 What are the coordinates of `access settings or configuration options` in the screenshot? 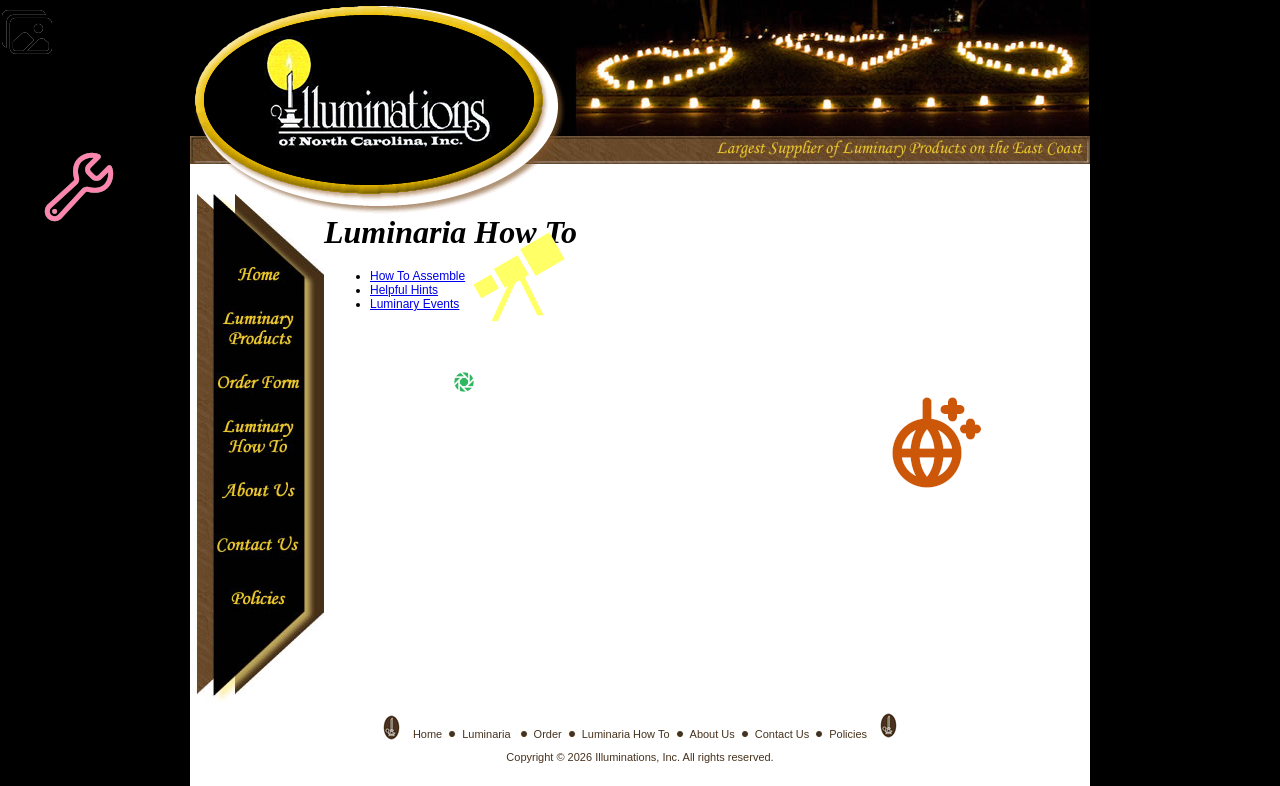 It's located at (79, 187).